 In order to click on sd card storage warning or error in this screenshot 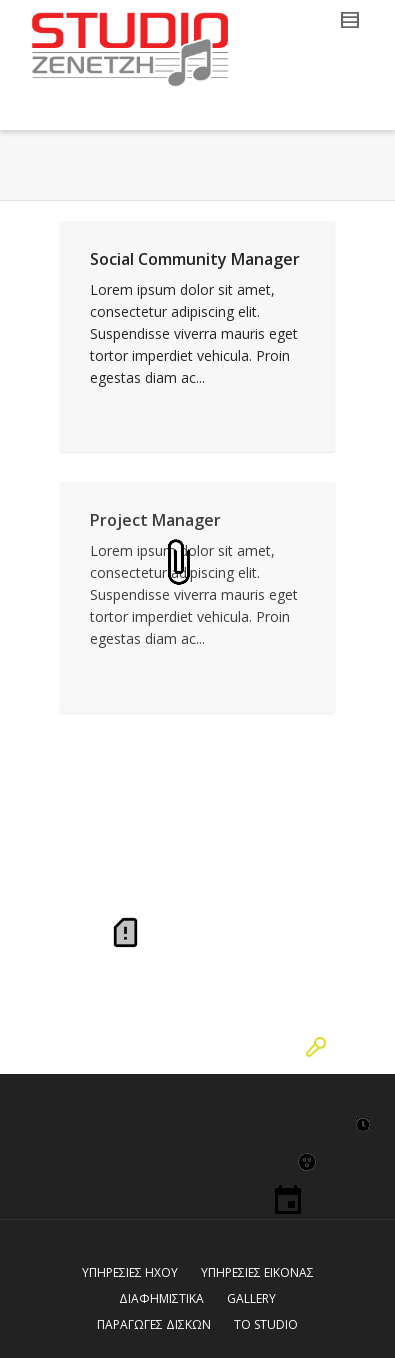, I will do `click(125, 932)`.